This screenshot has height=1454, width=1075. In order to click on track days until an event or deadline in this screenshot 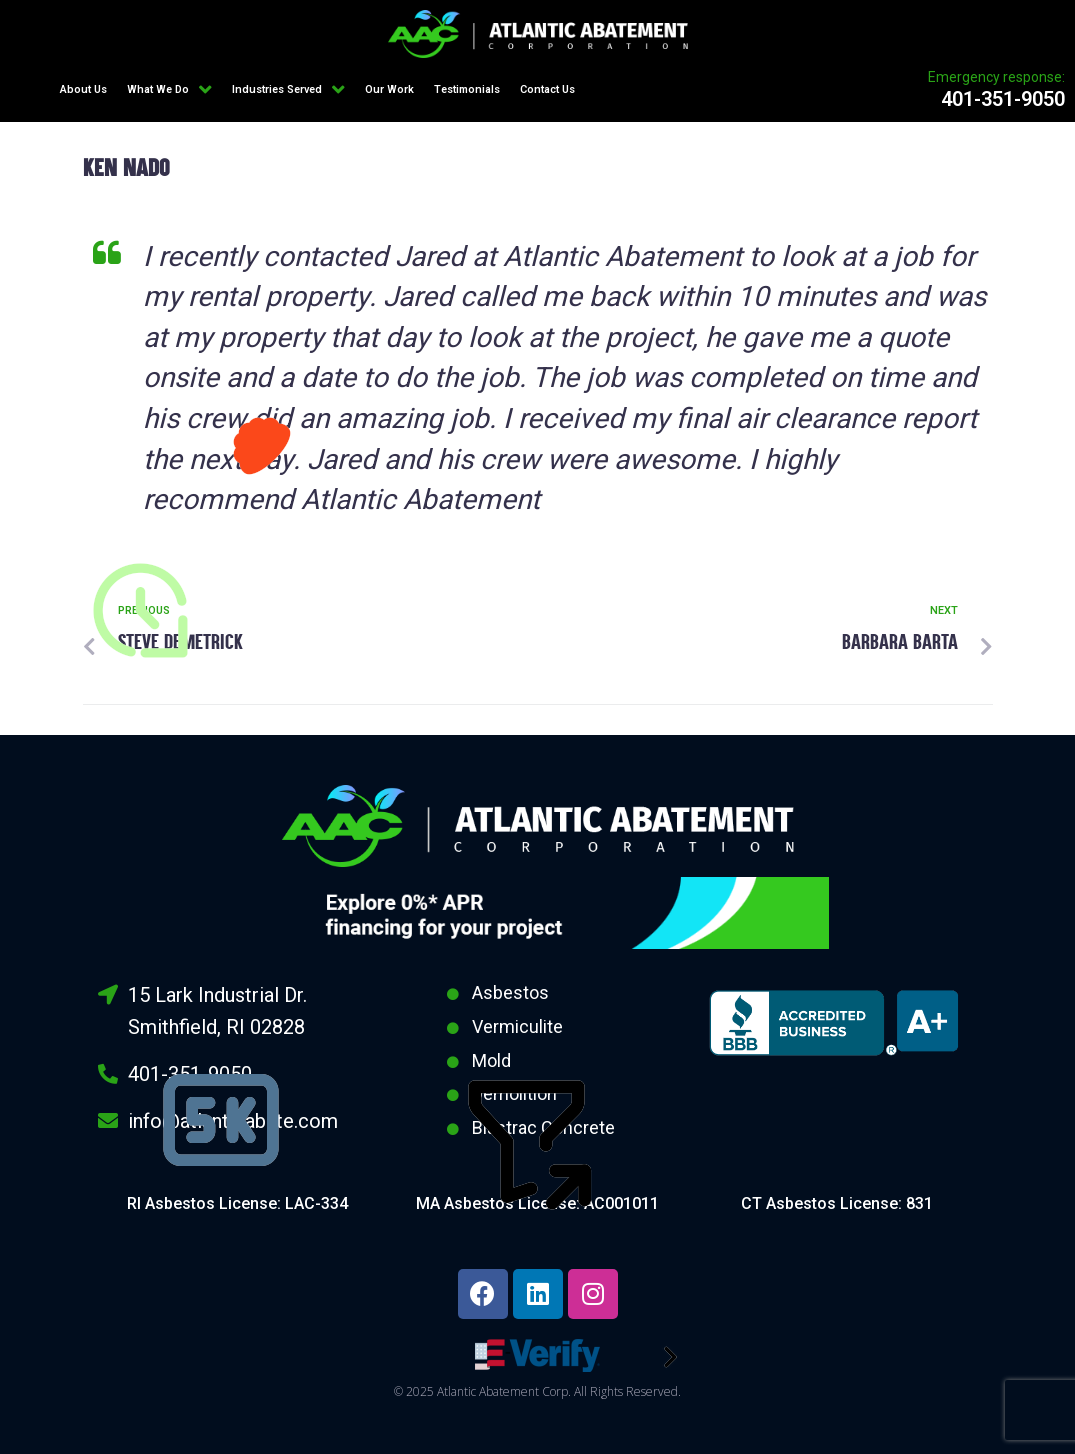, I will do `click(140, 610)`.